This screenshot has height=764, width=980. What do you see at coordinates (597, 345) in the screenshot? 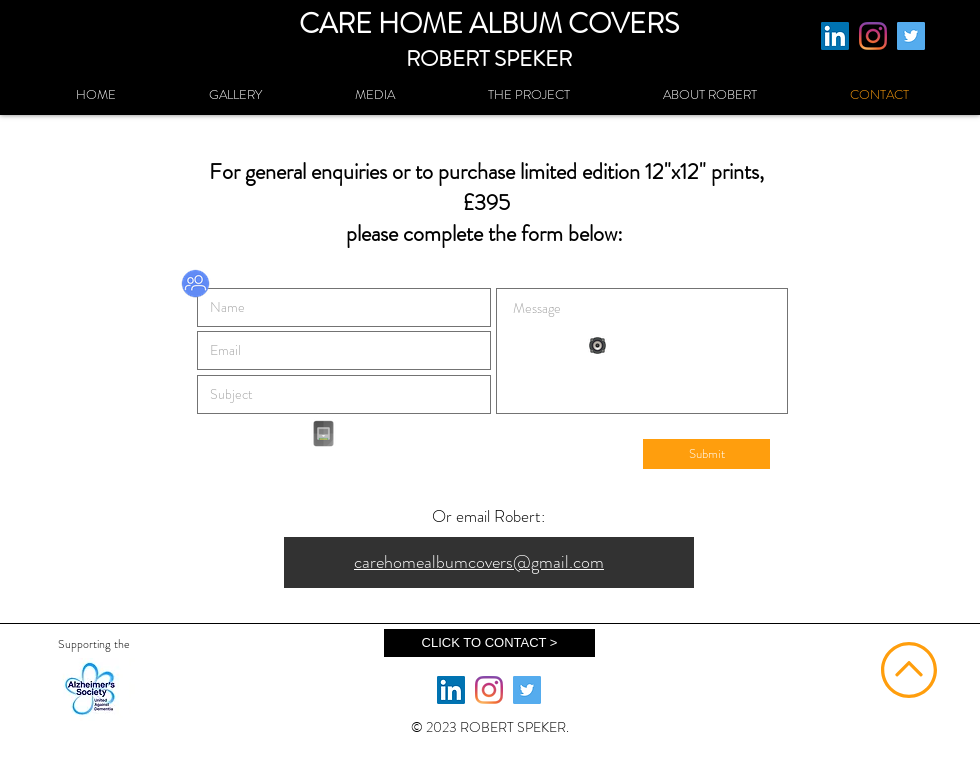
I see `adjust speaker or audio output settings` at bounding box center [597, 345].